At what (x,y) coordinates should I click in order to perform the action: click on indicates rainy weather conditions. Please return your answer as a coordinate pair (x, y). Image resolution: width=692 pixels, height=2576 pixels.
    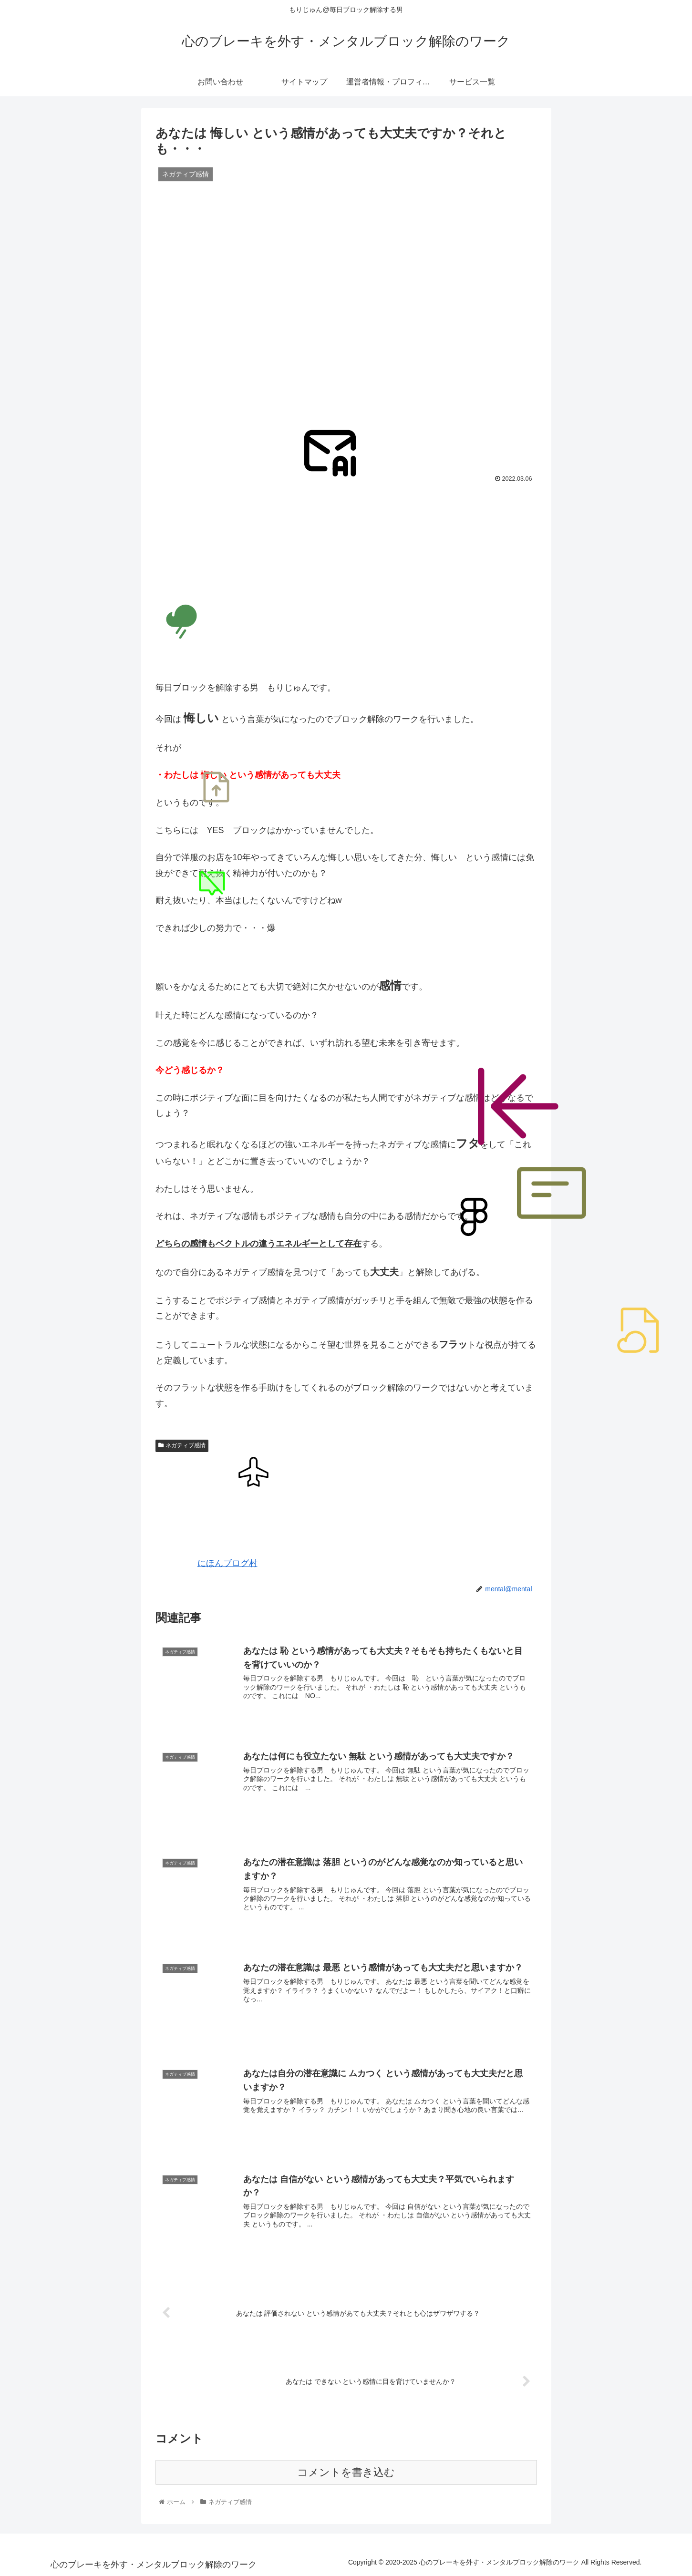
    Looking at the image, I should click on (181, 621).